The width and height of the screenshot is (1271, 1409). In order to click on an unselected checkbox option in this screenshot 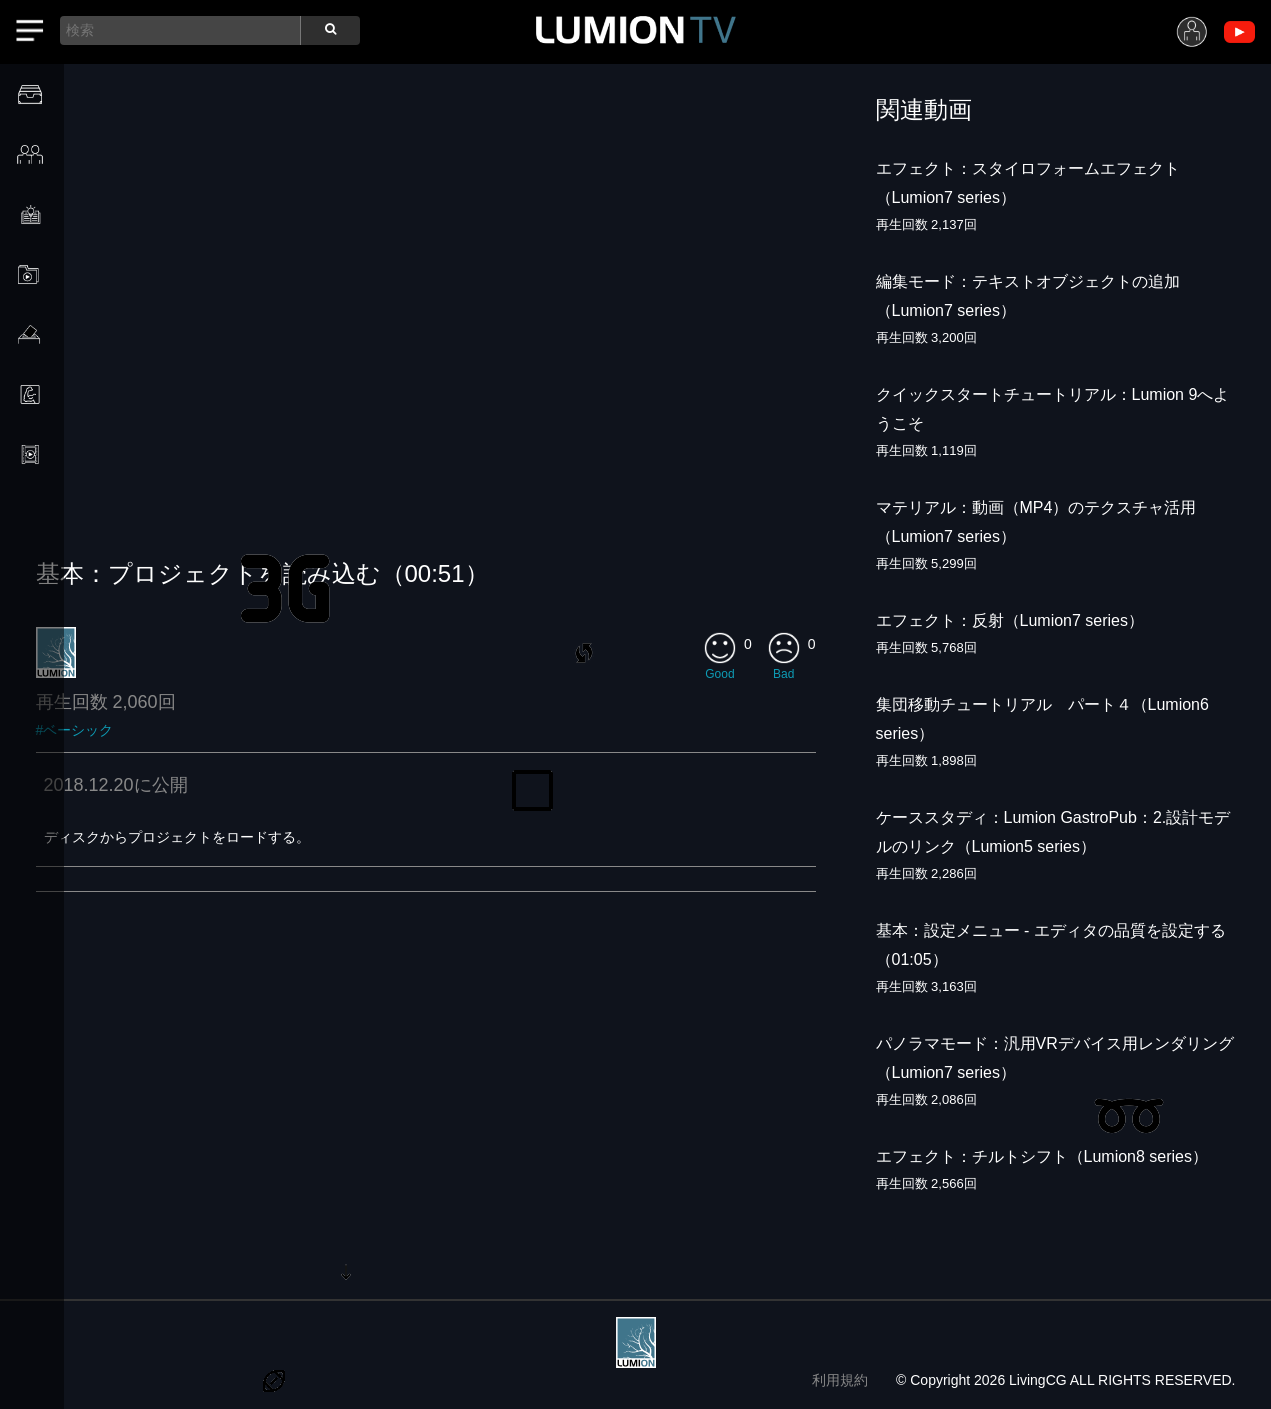, I will do `click(532, 790)`.